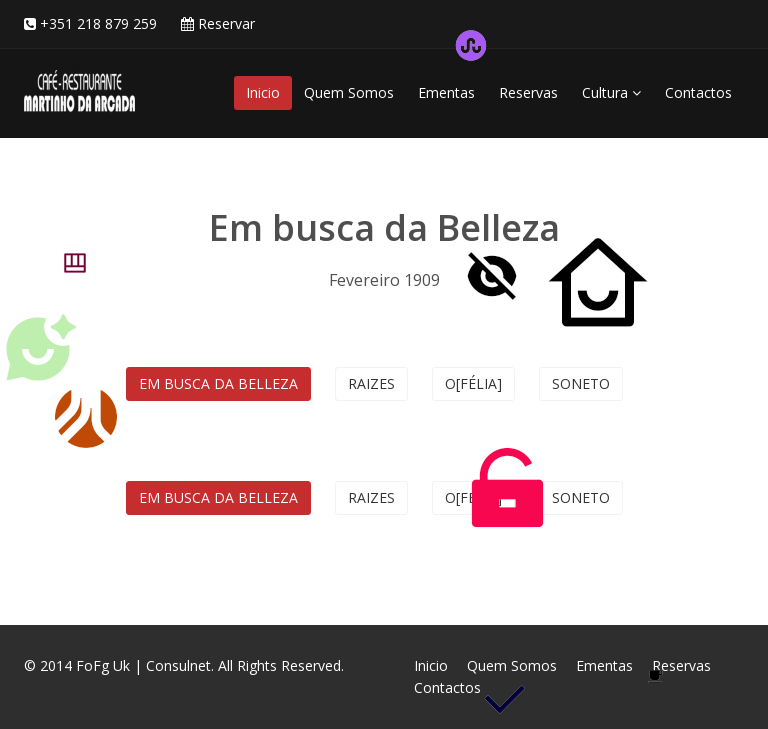  What do you see at coordinates (38, 349) in the screenshot?
I see `chat with ai assistant` at bounding box center [38, 349].